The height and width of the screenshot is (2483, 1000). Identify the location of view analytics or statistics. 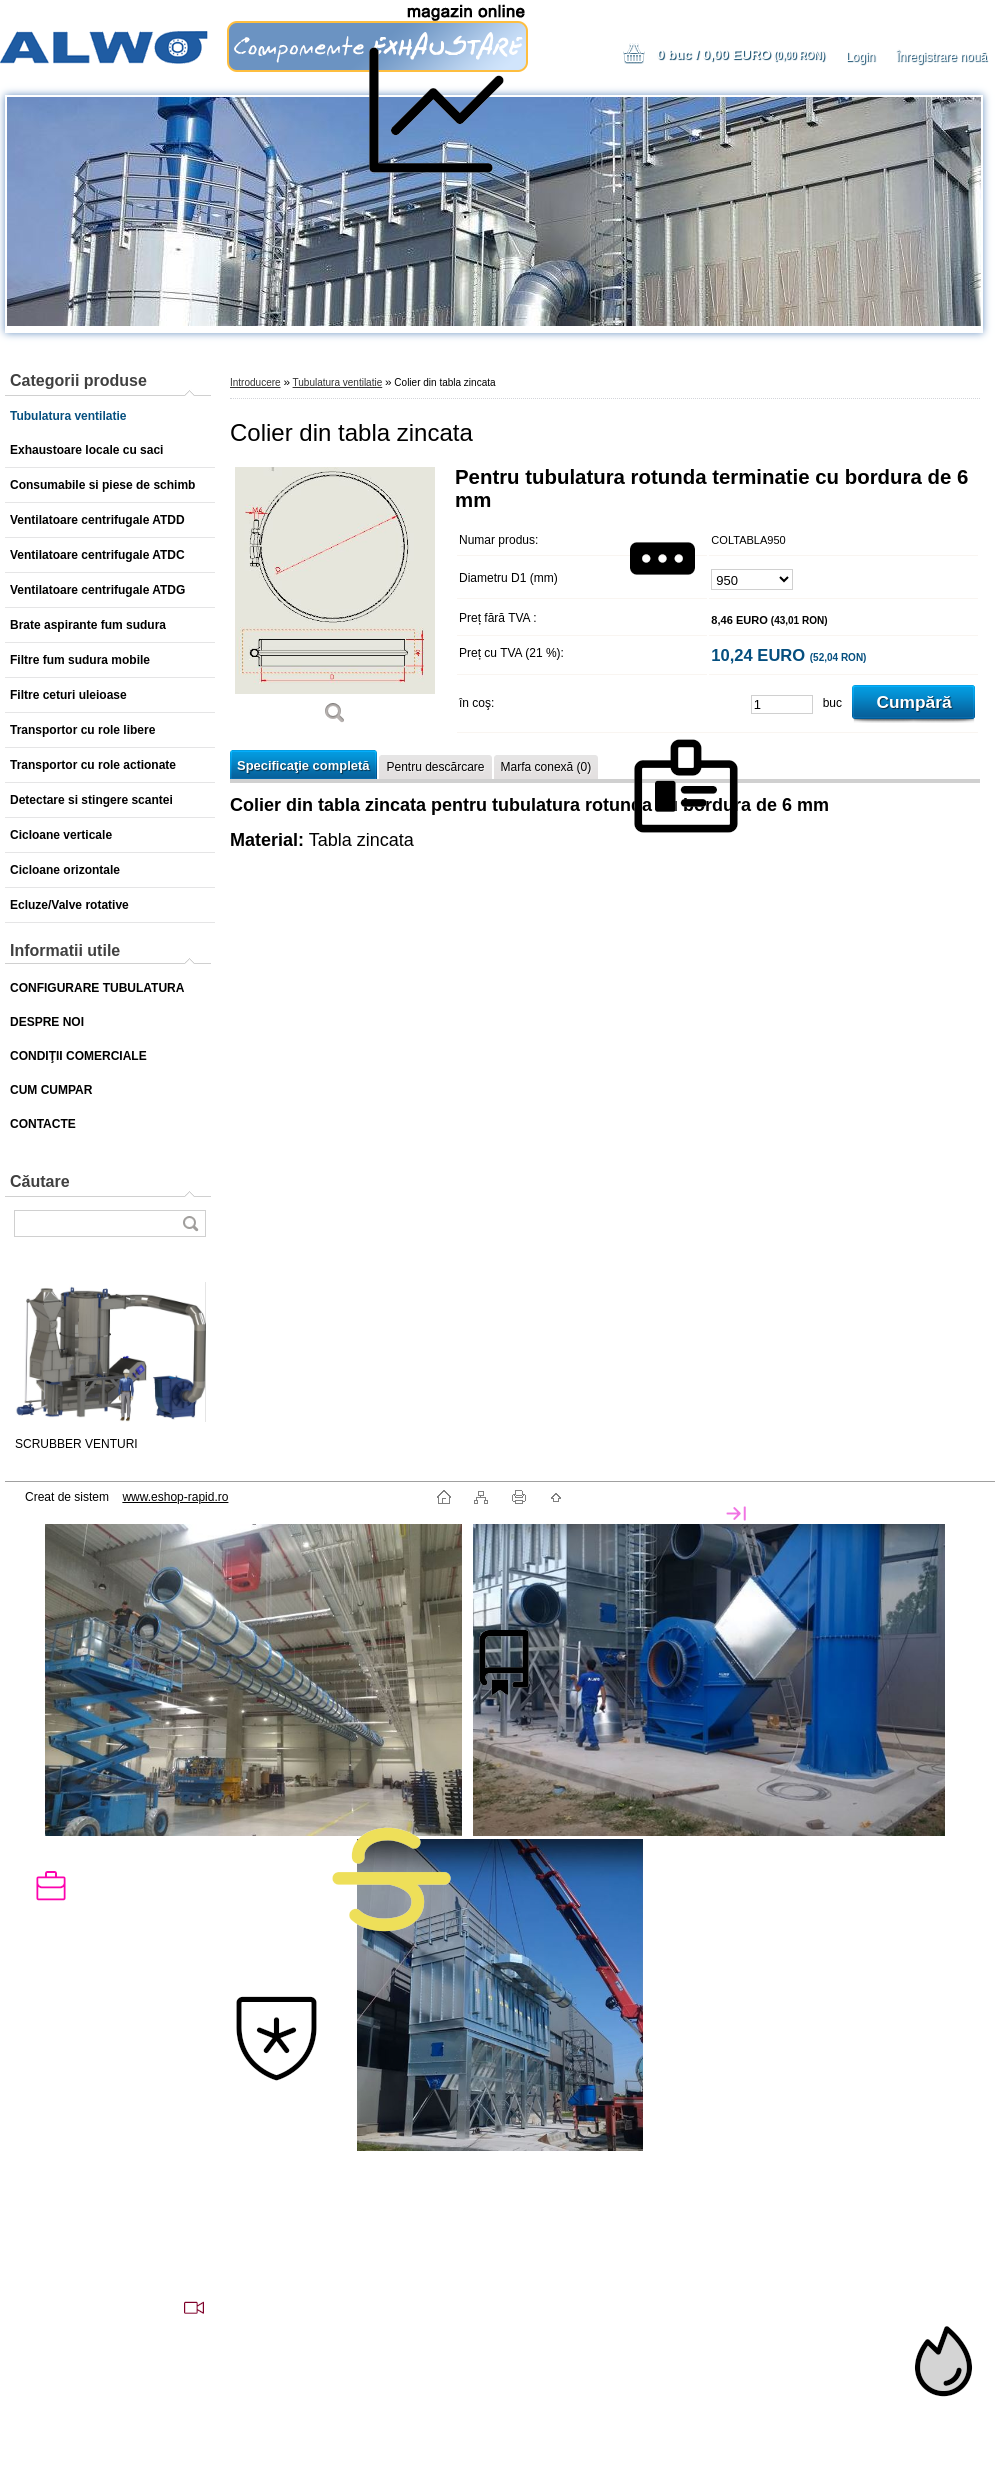
(438, 110).